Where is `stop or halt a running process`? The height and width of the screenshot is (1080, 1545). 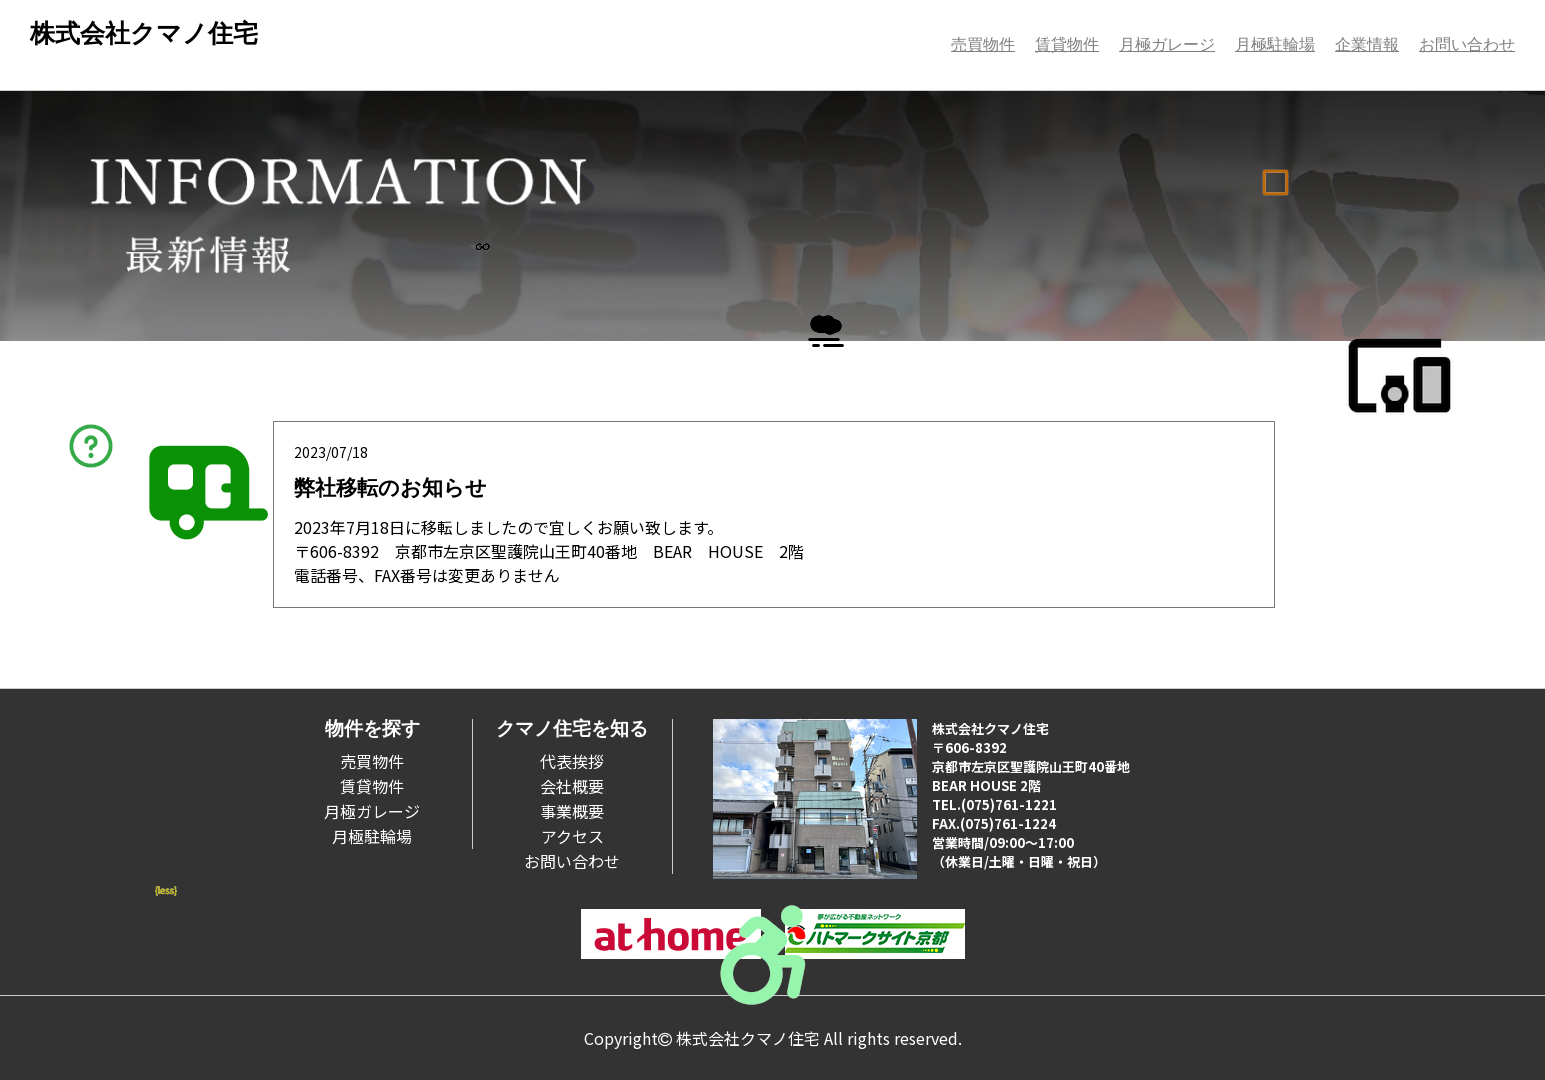 stop or halt a running process is located at coordinates (1275, 182).